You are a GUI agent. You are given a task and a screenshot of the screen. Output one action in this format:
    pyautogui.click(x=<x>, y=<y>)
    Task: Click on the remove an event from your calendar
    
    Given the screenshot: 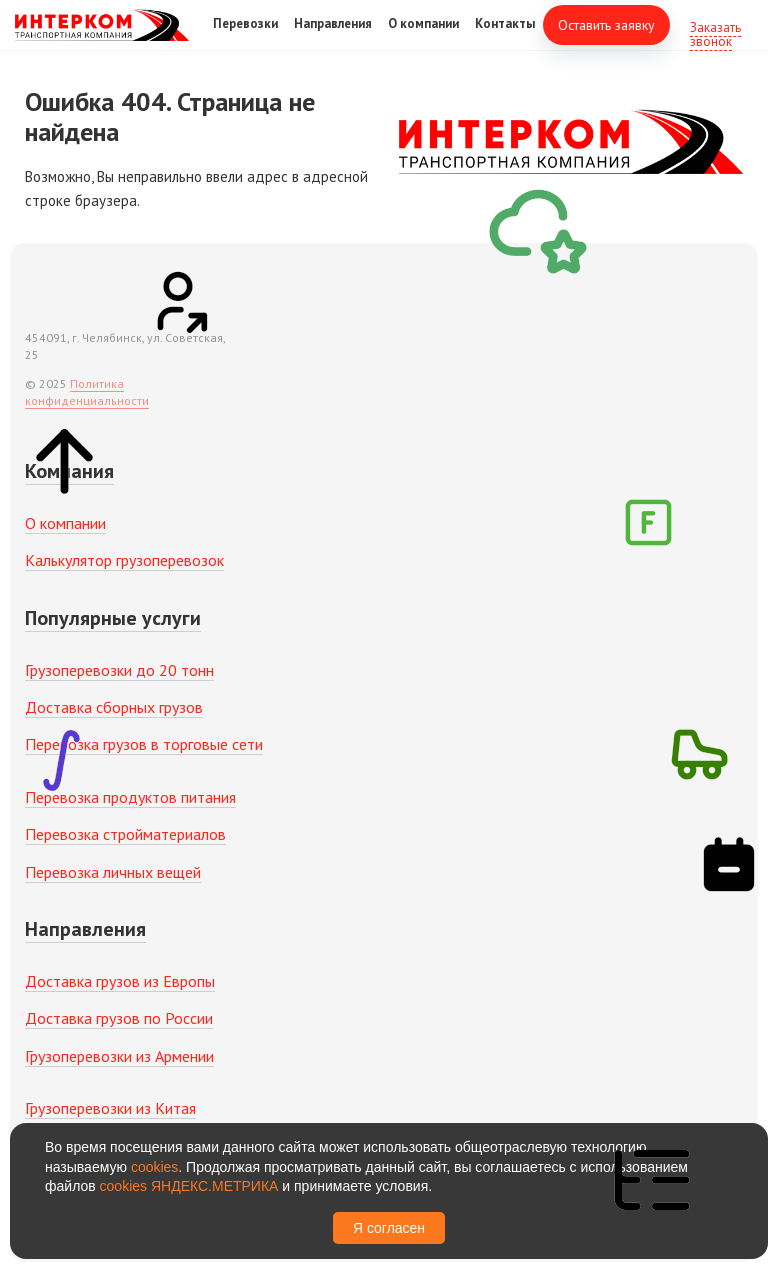 What is the action you would take?
    pyautogui.click(x=729, y=866)
    